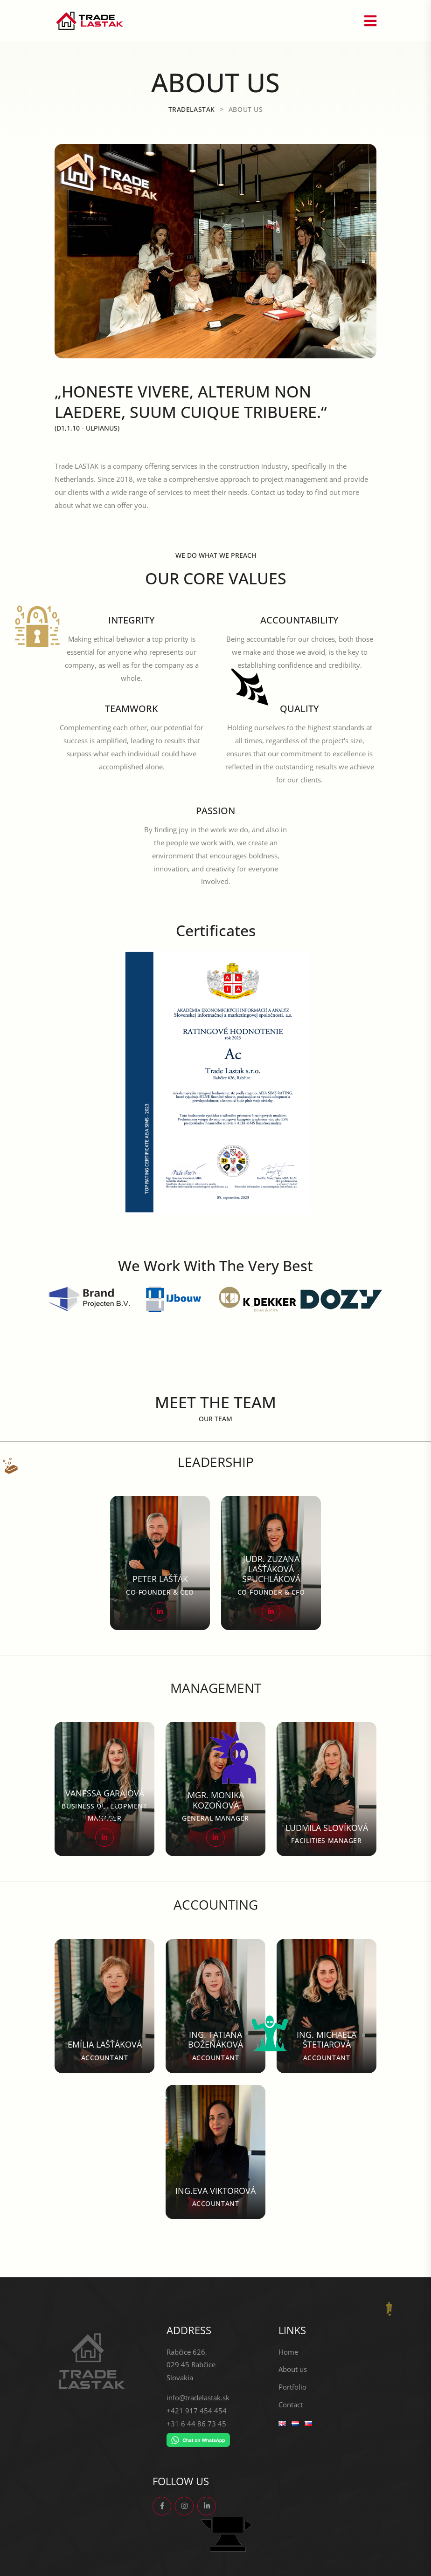 Image resolution: width=431 pixels, height=2576 pixels. I want to click on summon or activate ifrit character, so click(270, 2034).